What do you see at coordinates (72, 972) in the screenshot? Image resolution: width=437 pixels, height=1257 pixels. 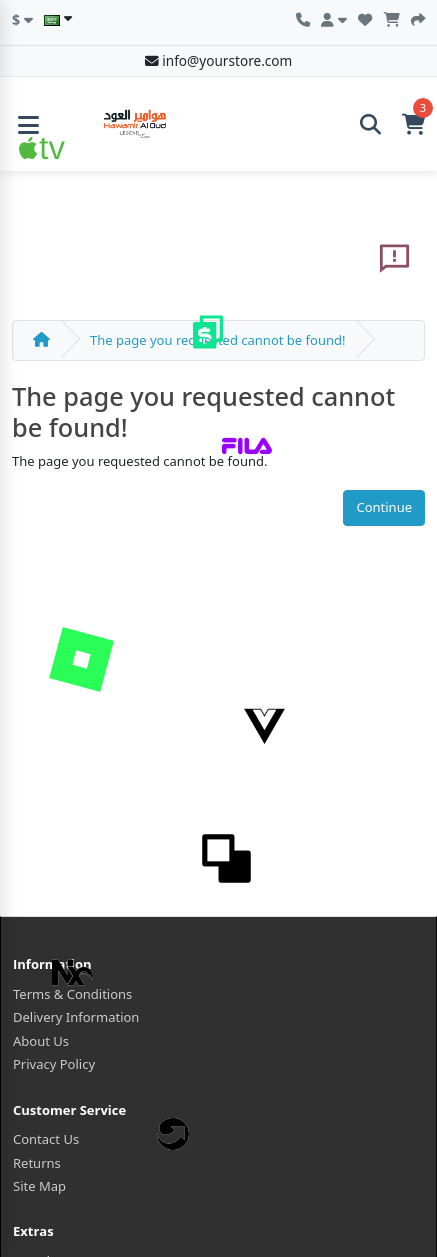 I see `nx build system logo` at bounding box center [72, 972].